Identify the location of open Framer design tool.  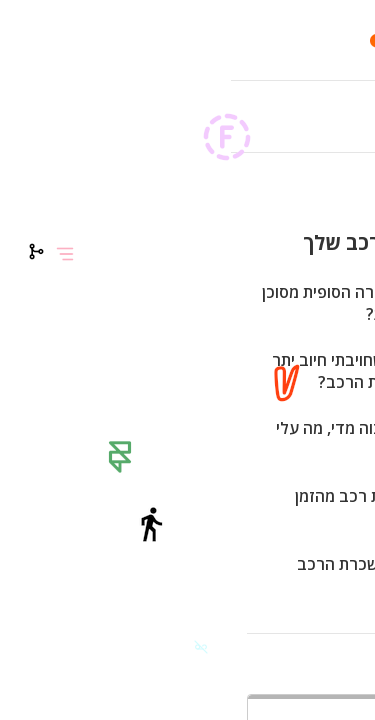
(120, 457).